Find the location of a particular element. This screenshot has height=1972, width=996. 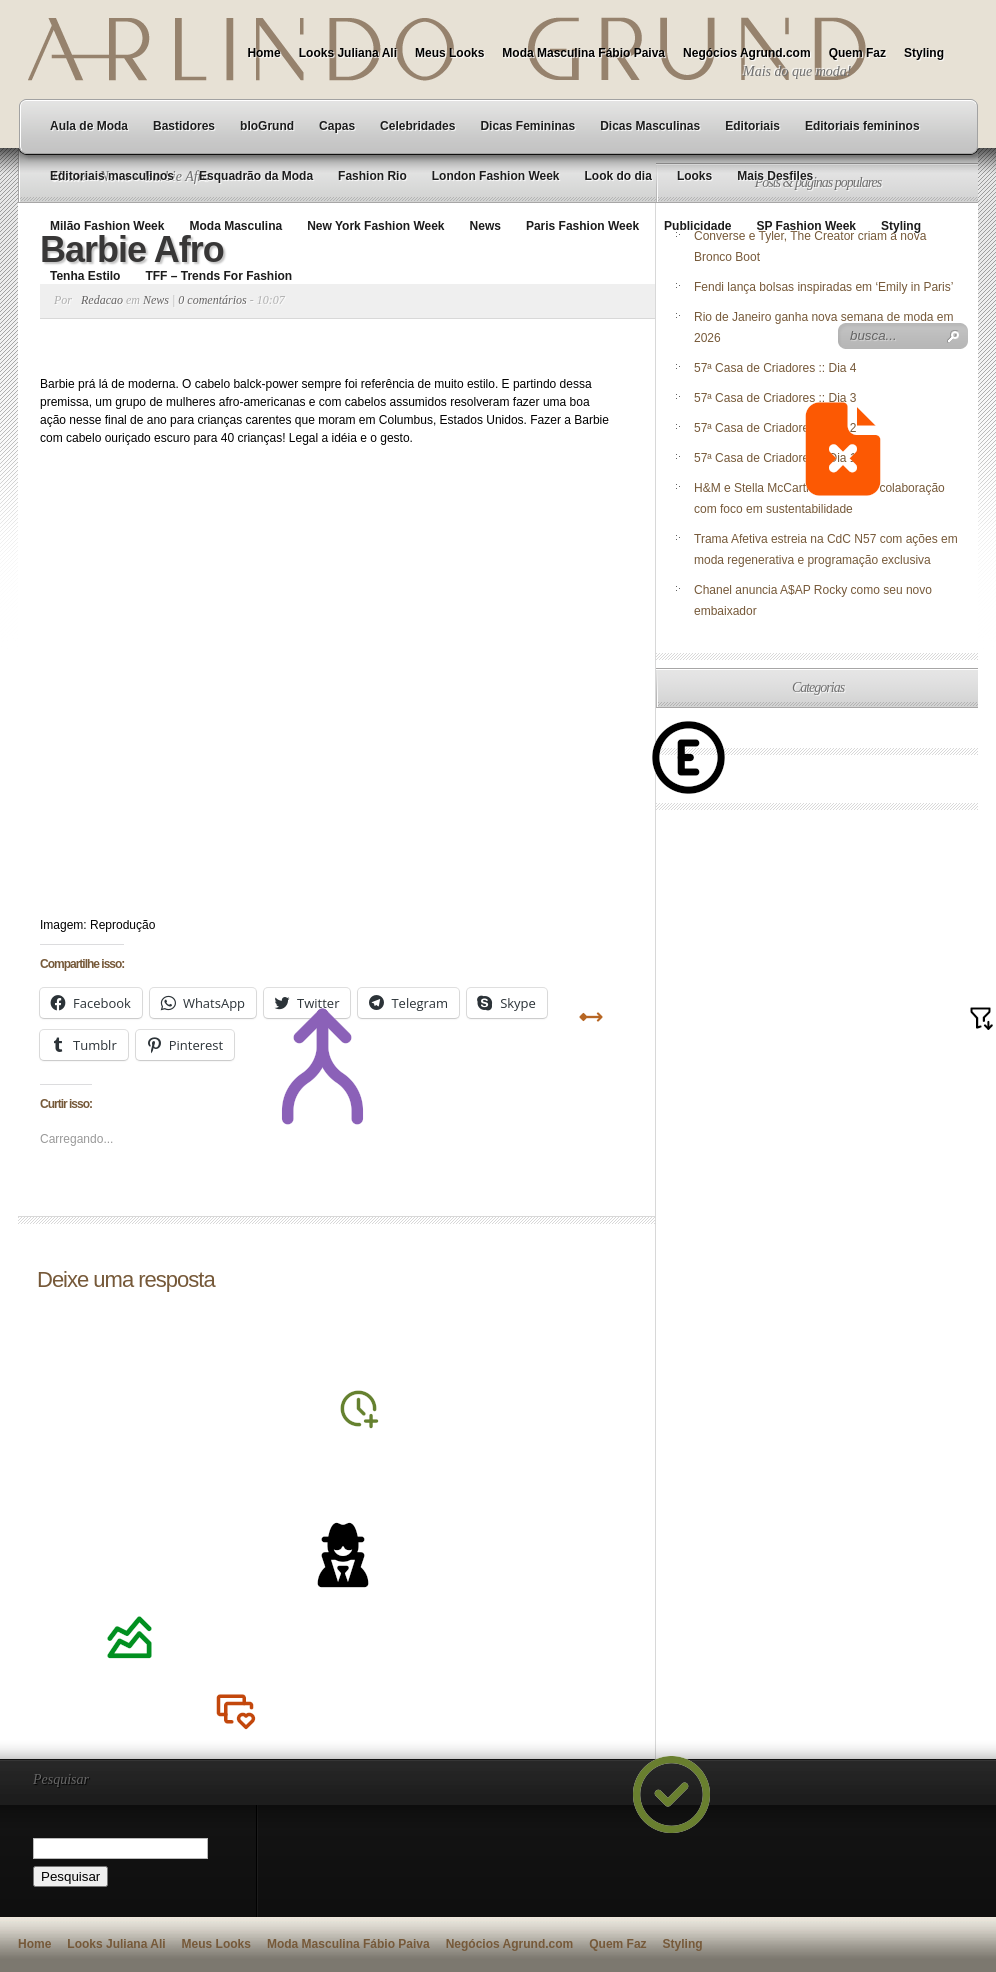

view area chart with trend line overlay is located at coordinates (129, 1638).